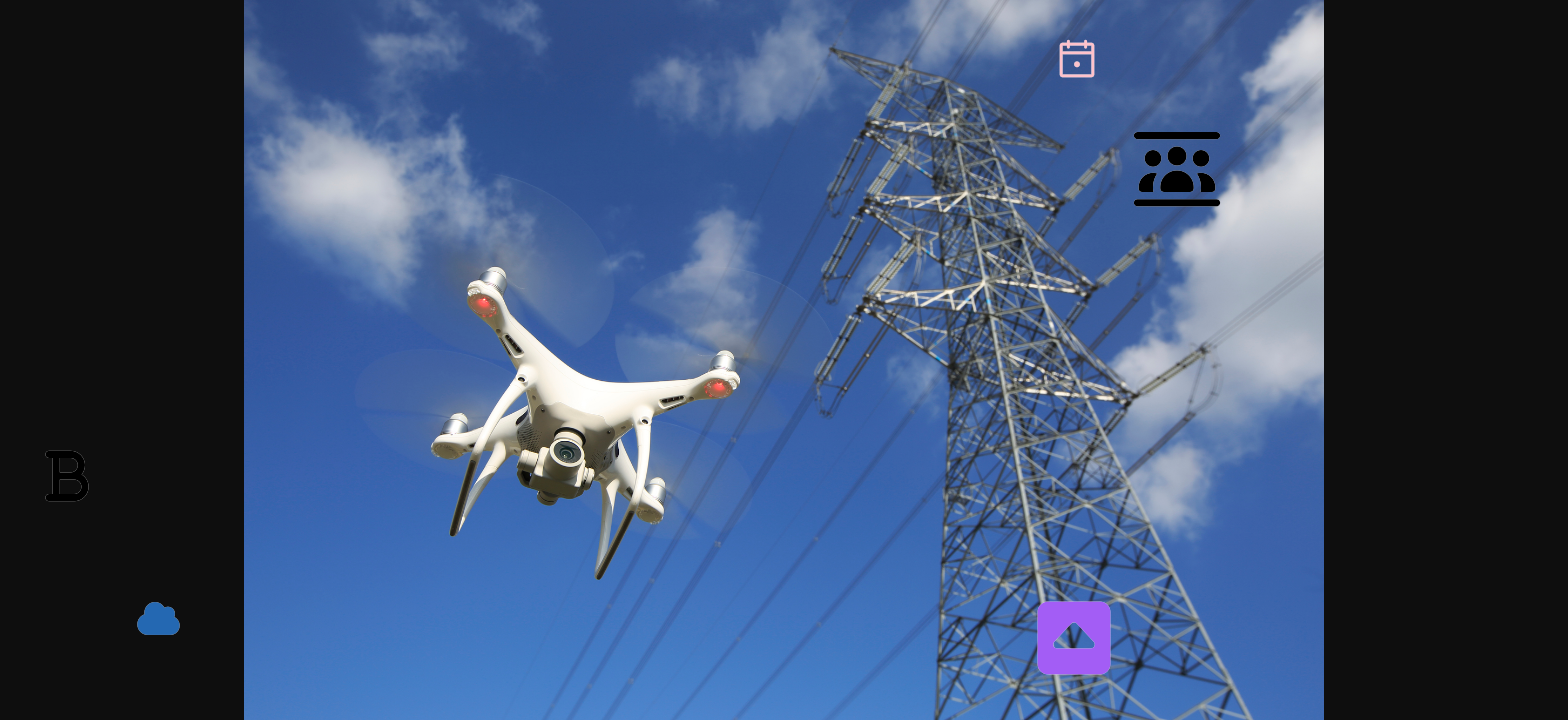 The image size is (1568, 720). Describe the element at coordinates (1074, 638) in the screenshot. I see `expand content upward` at that location.